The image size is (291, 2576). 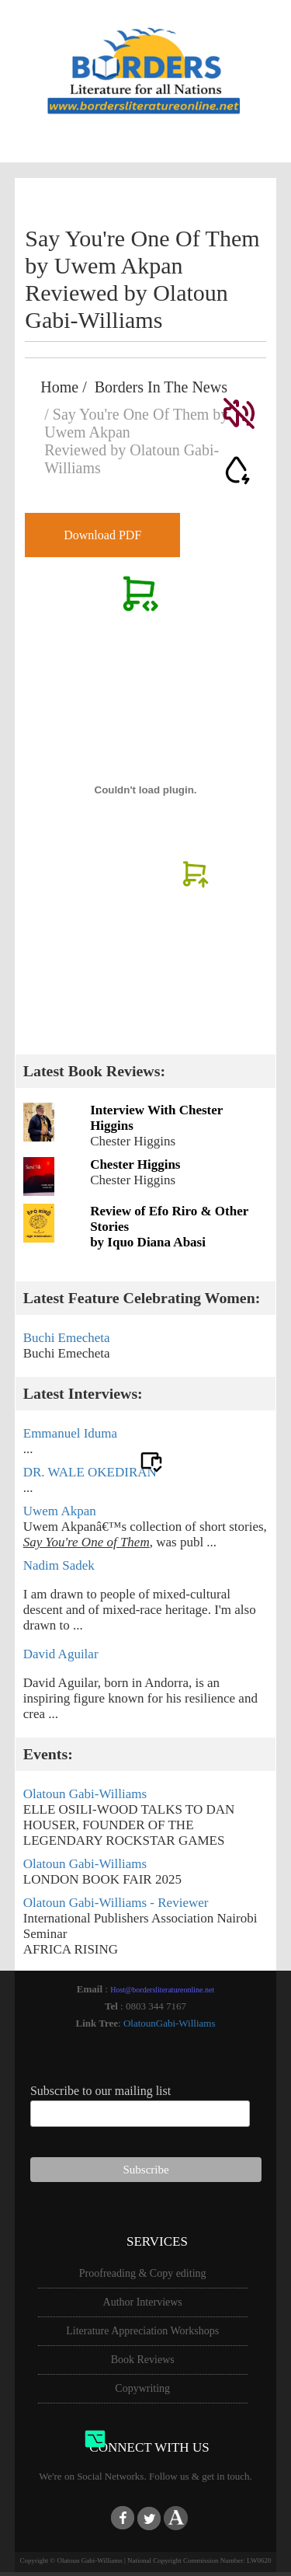 I want to click on access cart API or developer settings, so click(x=139, y=594).